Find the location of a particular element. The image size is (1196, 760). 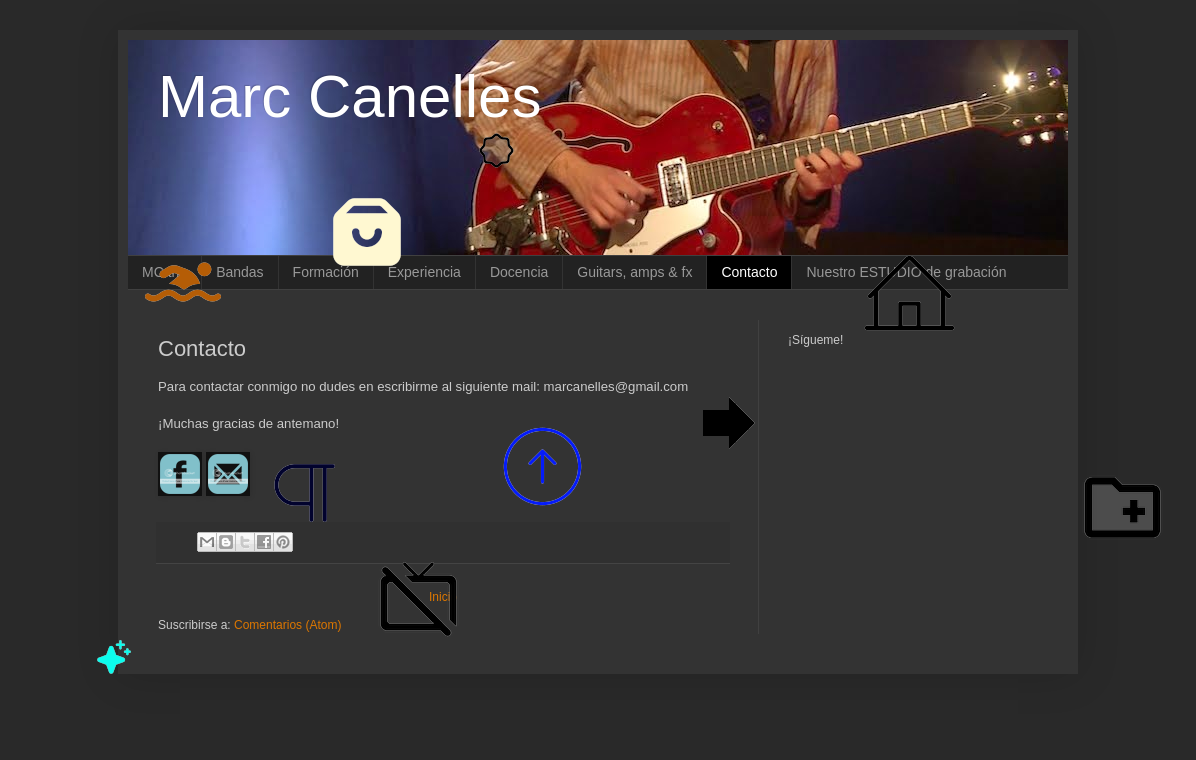

tv or display is currently off or unavailable is located at coordinates (418, 599).